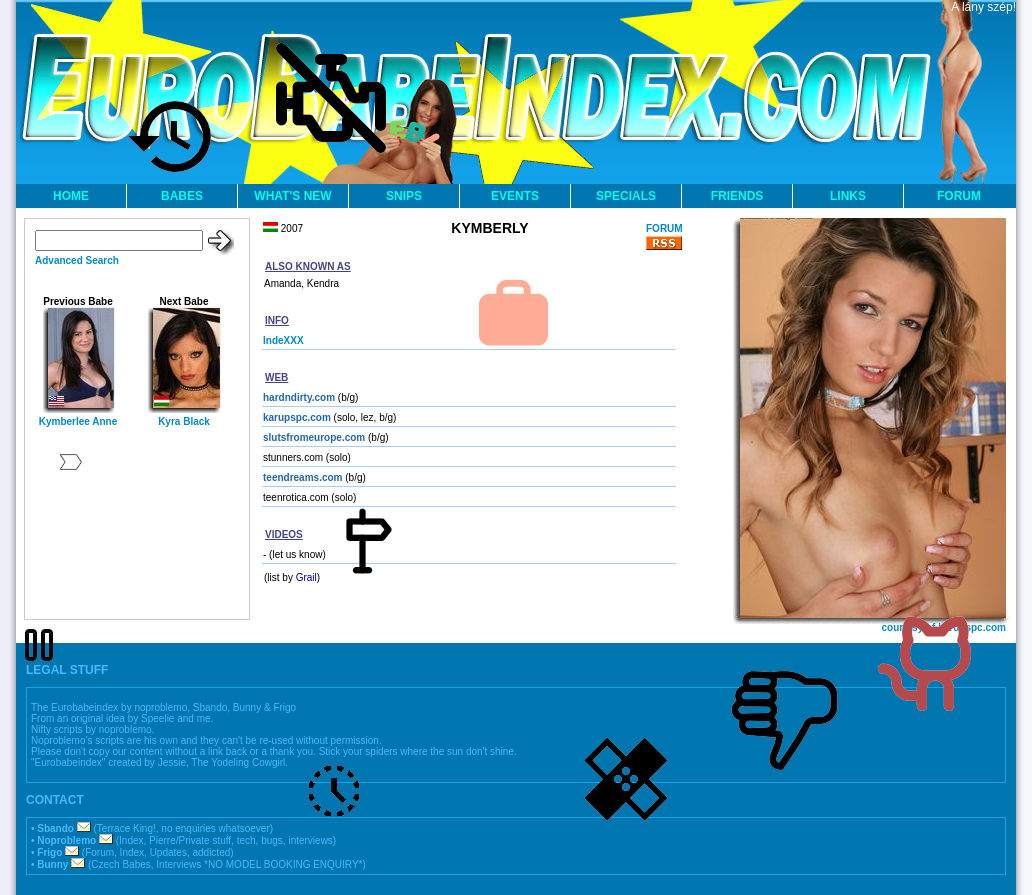 Image resolution: width=1032 pixels, height=895 pixels. What do you see at coordinates (513, 314) in the screenshot?
I see `access work or business files` at bounding box center [513, 314].